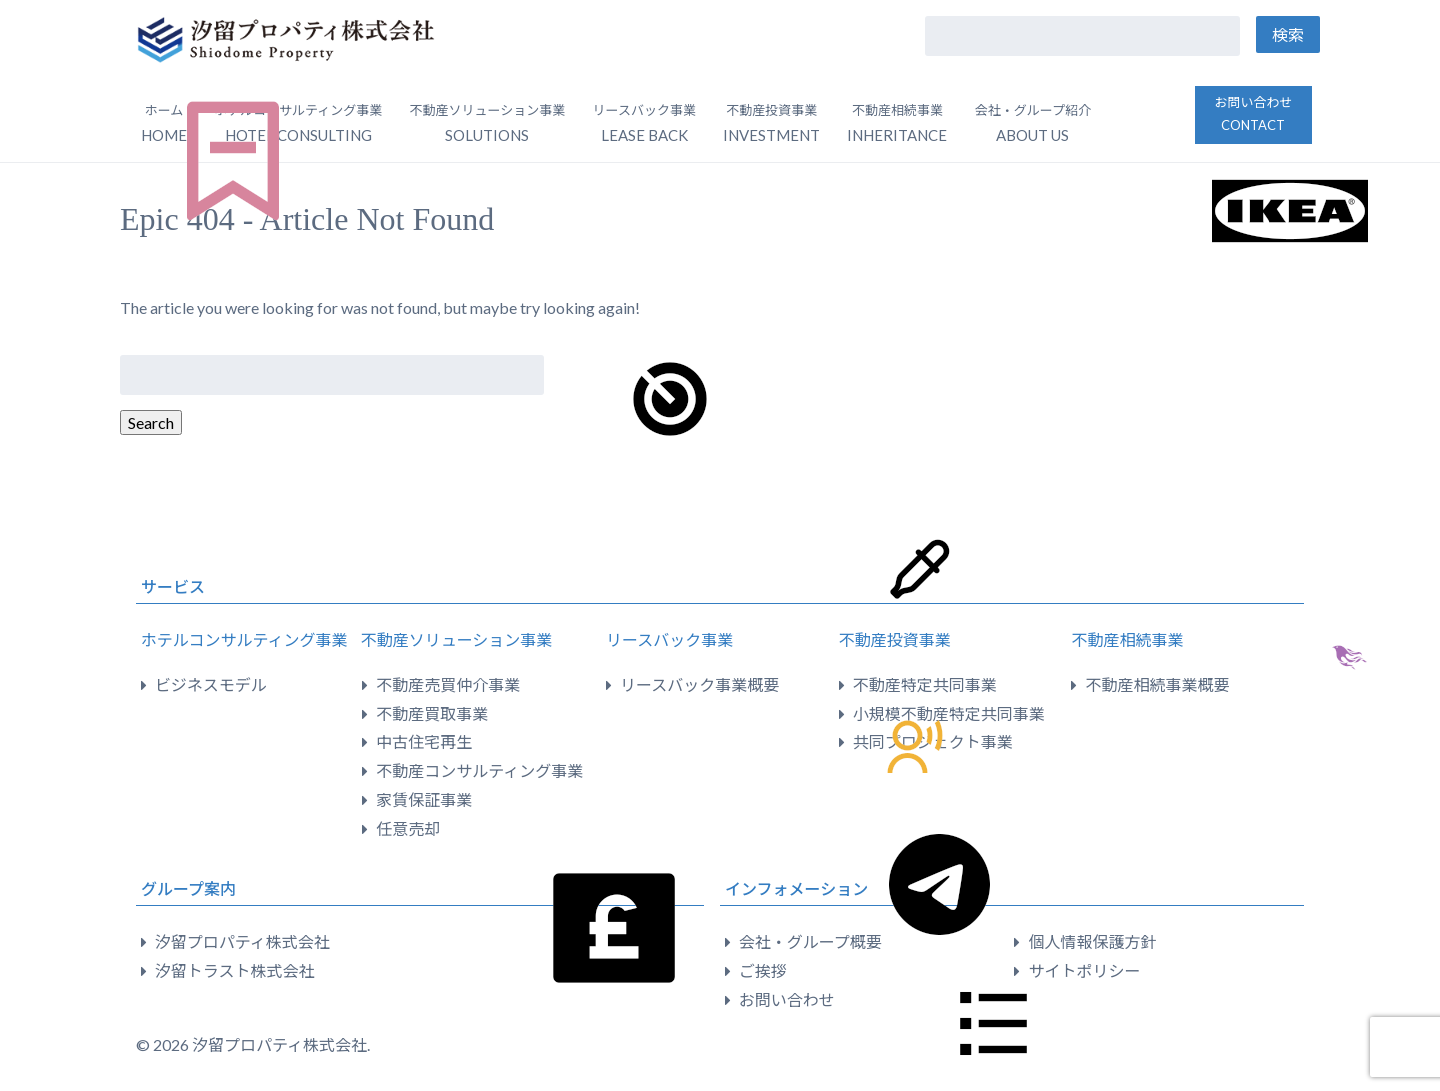  What do you see at coordinates (1349, 657) in the screenshot?
I see `phoenix framework logo` at bounding box center [1349, 657].